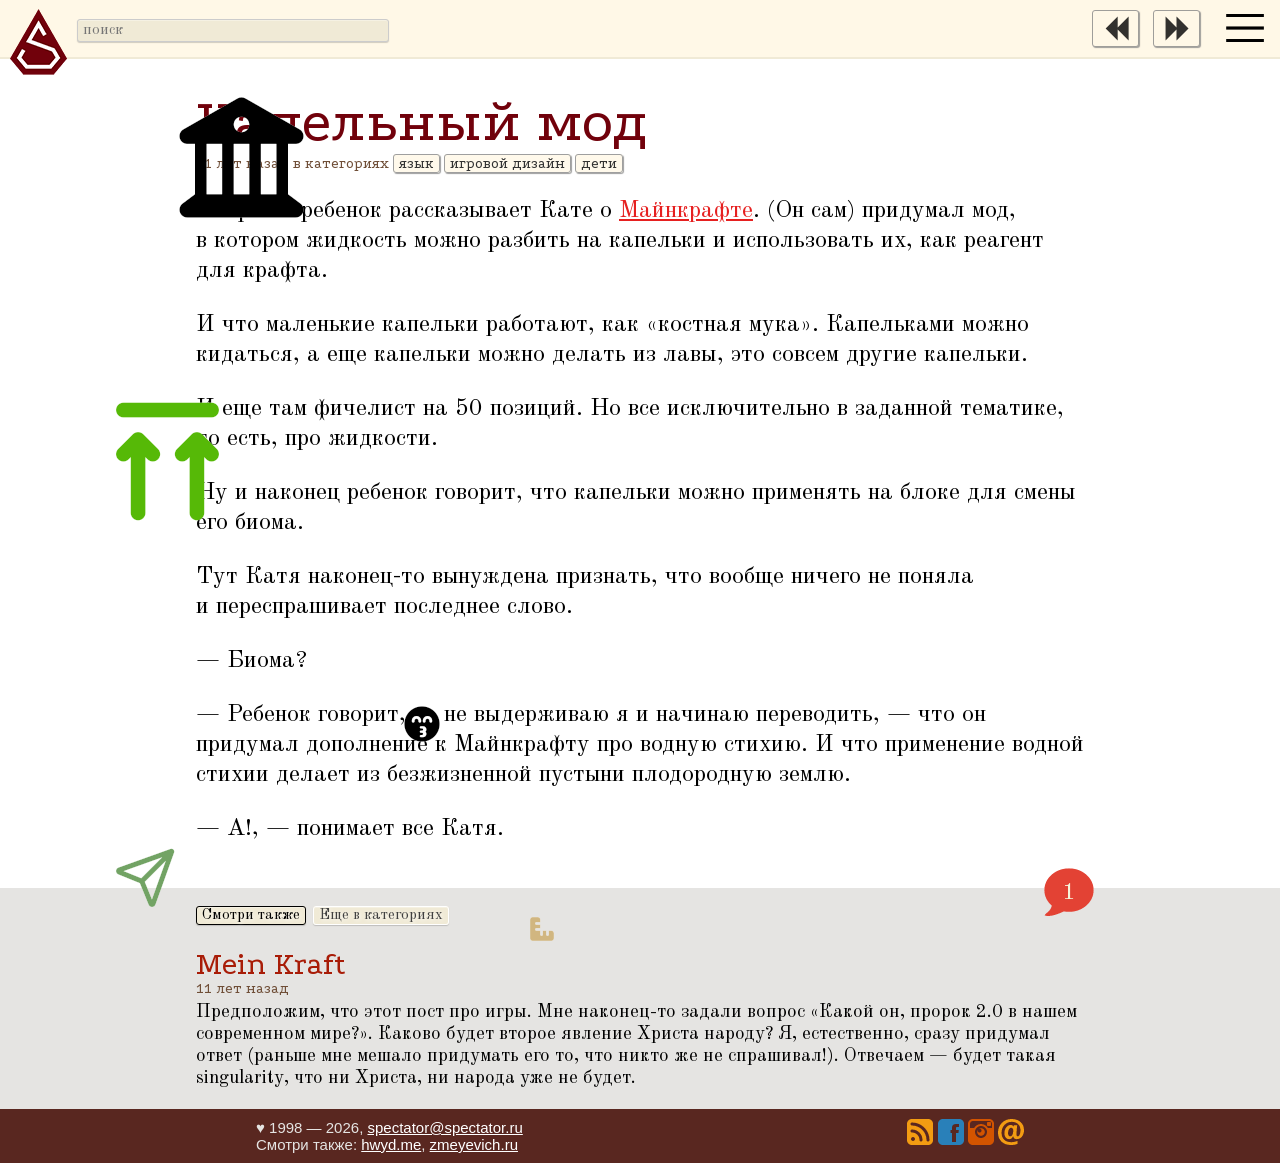 This screenshot has height=1163, width=1280. Describe the element at coordinates (167, 461) in the screenshot. I see `upload multiple files` at that location.